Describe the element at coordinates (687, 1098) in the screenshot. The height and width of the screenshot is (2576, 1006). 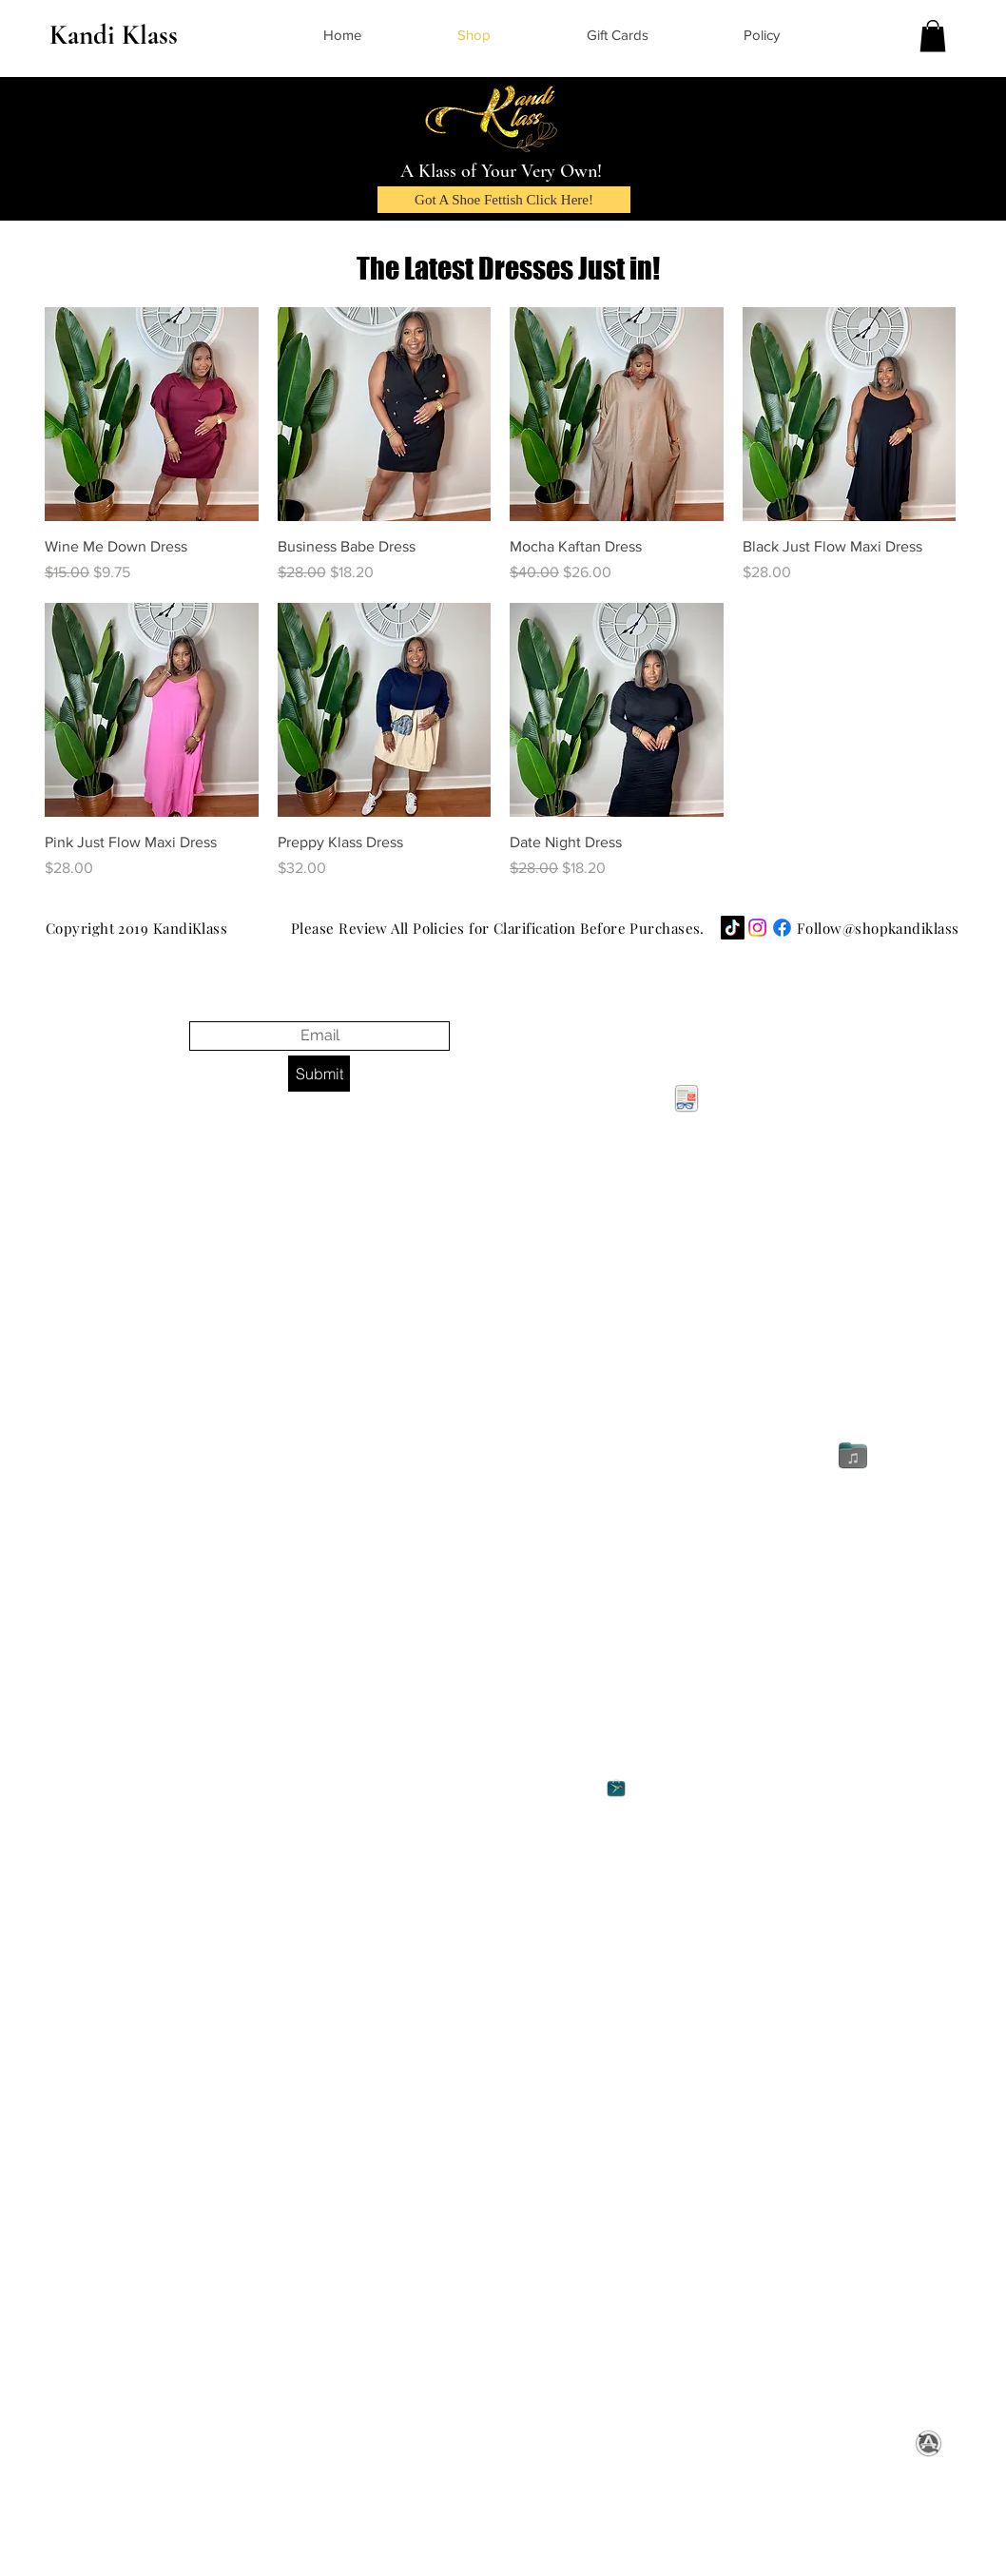
I see `open atril document viewer` at that location.